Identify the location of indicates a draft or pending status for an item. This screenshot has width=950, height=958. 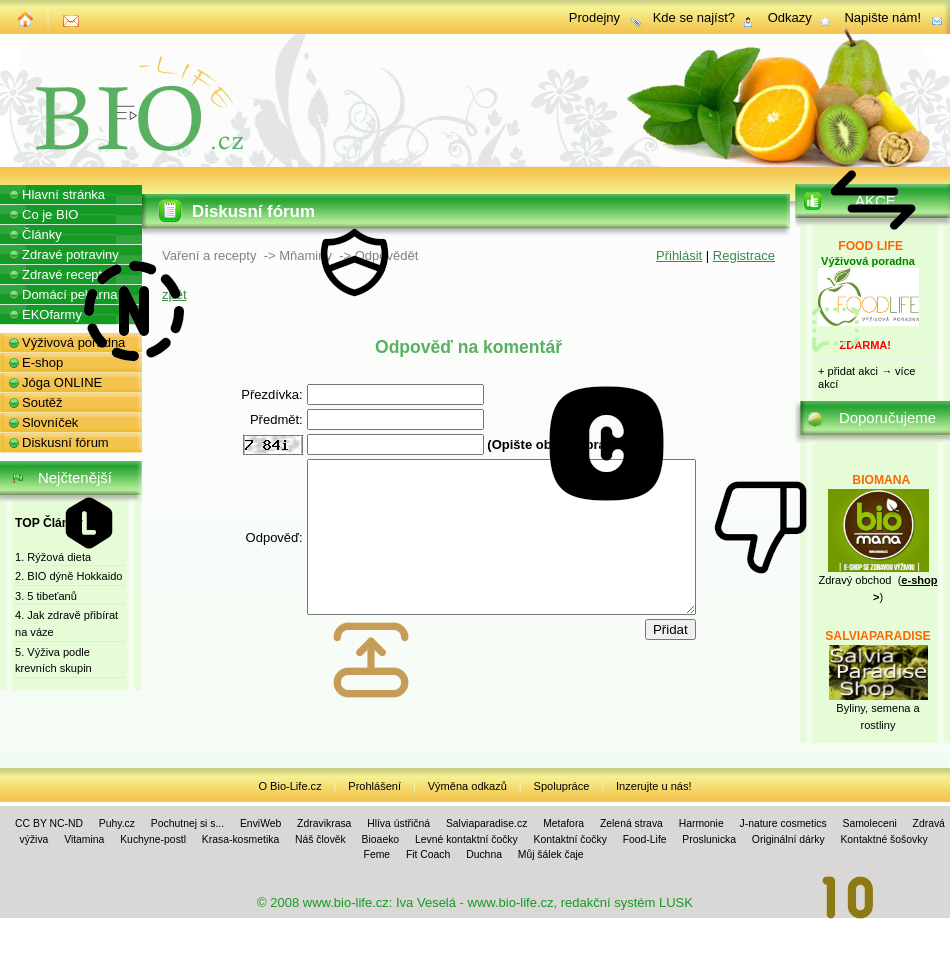
(134, 311).